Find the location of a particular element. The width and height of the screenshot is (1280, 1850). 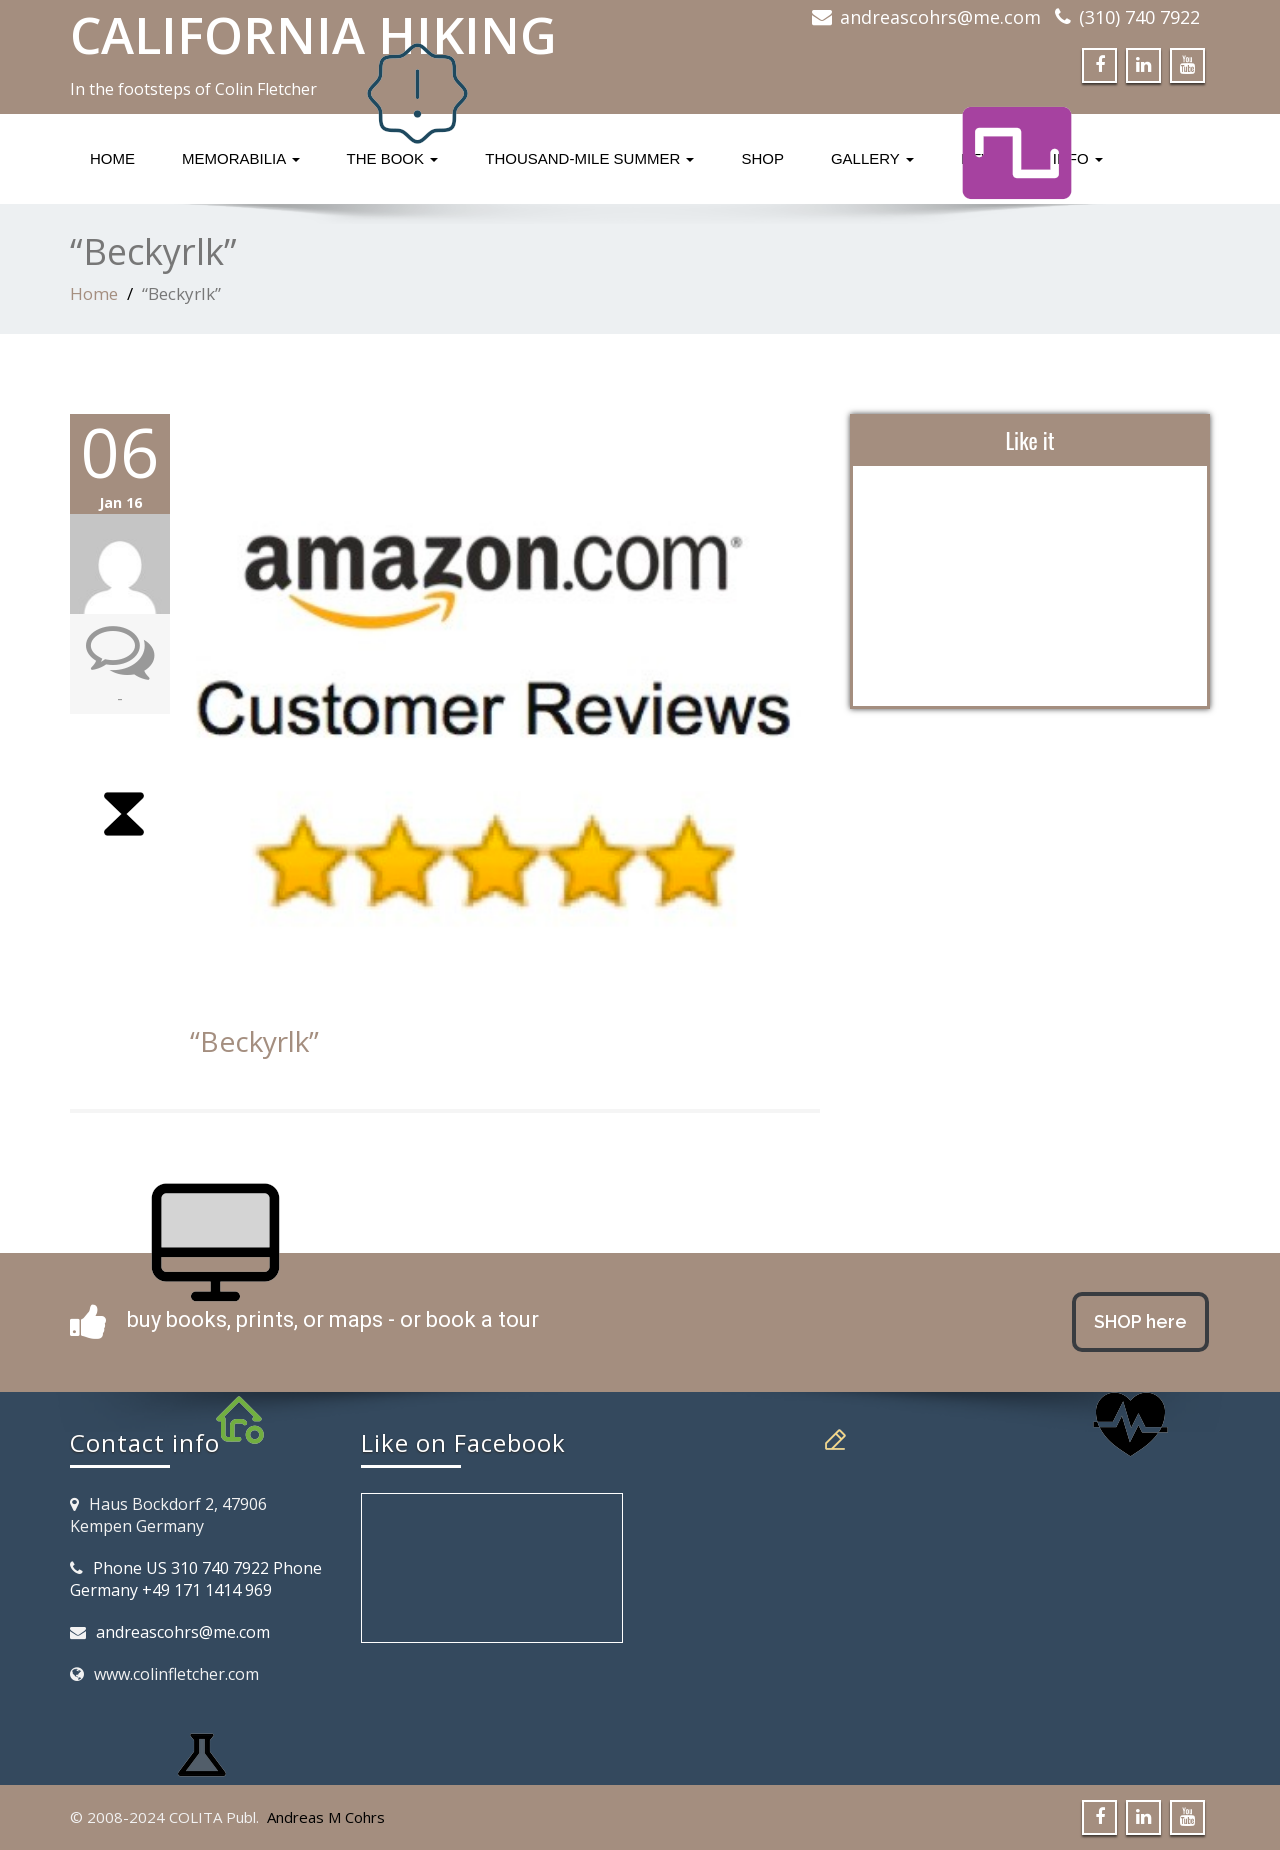

edit text or content is located at coordinates (835, 1440).